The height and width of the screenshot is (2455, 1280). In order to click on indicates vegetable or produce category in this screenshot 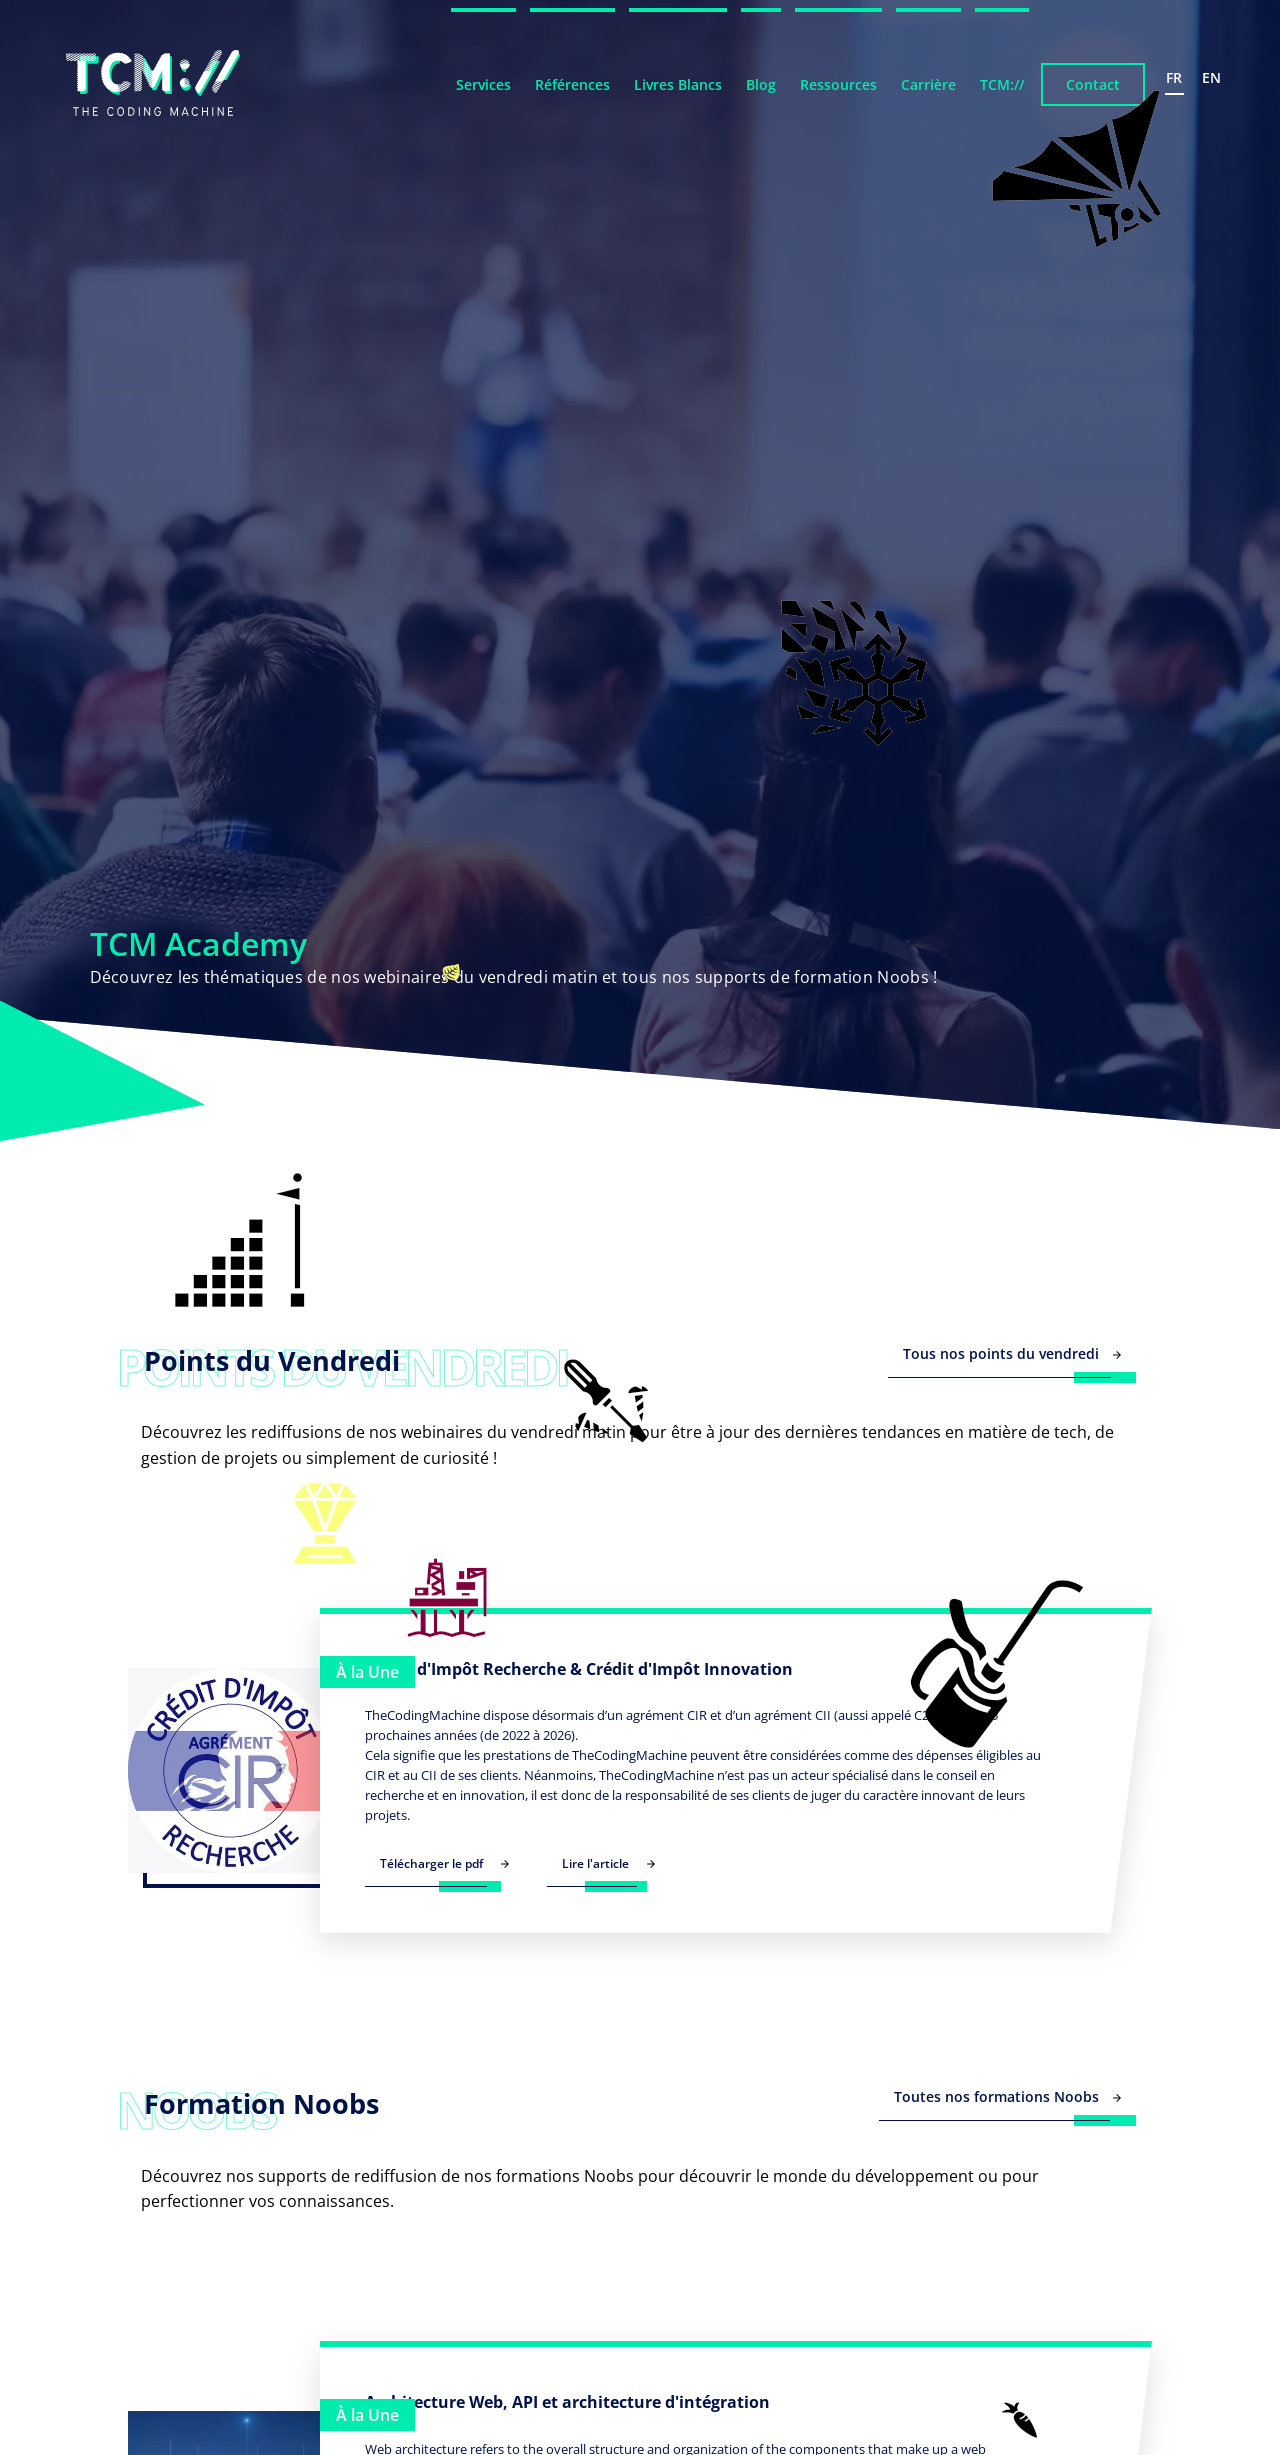, I will do `click(1020, 2420)`.